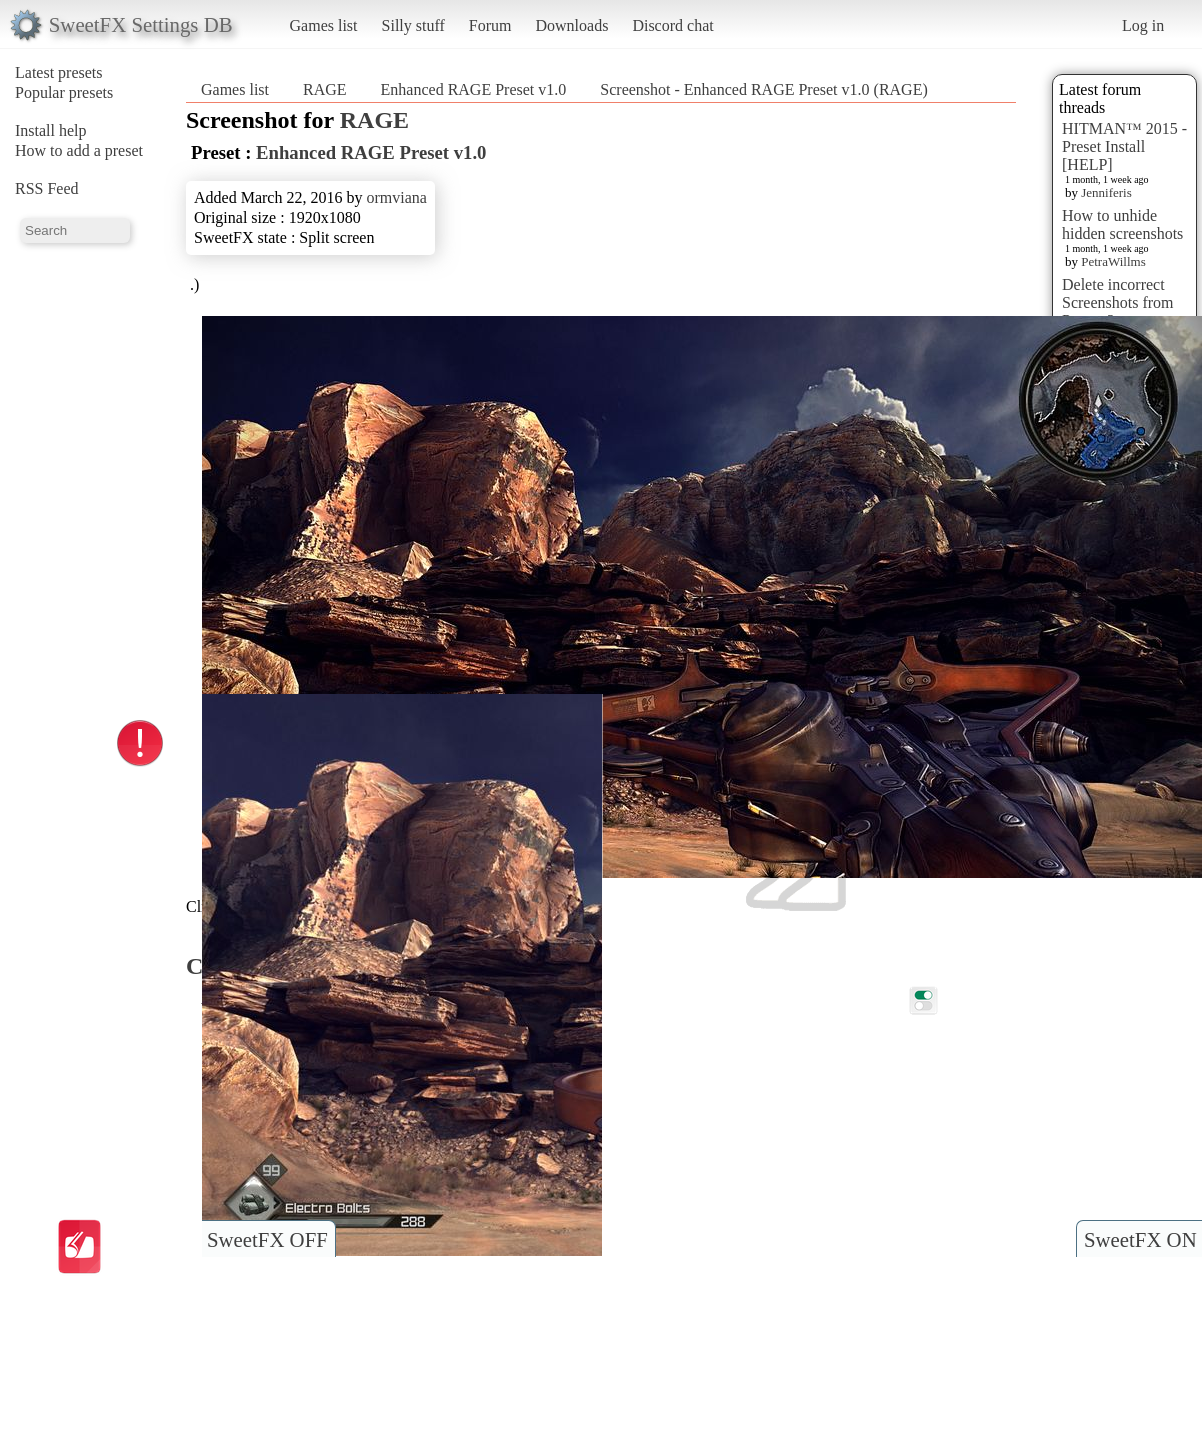 The width and height of the screenshot is (1202, 1448). I want to click on open unity tweak tool settings, so click(923, 1000).